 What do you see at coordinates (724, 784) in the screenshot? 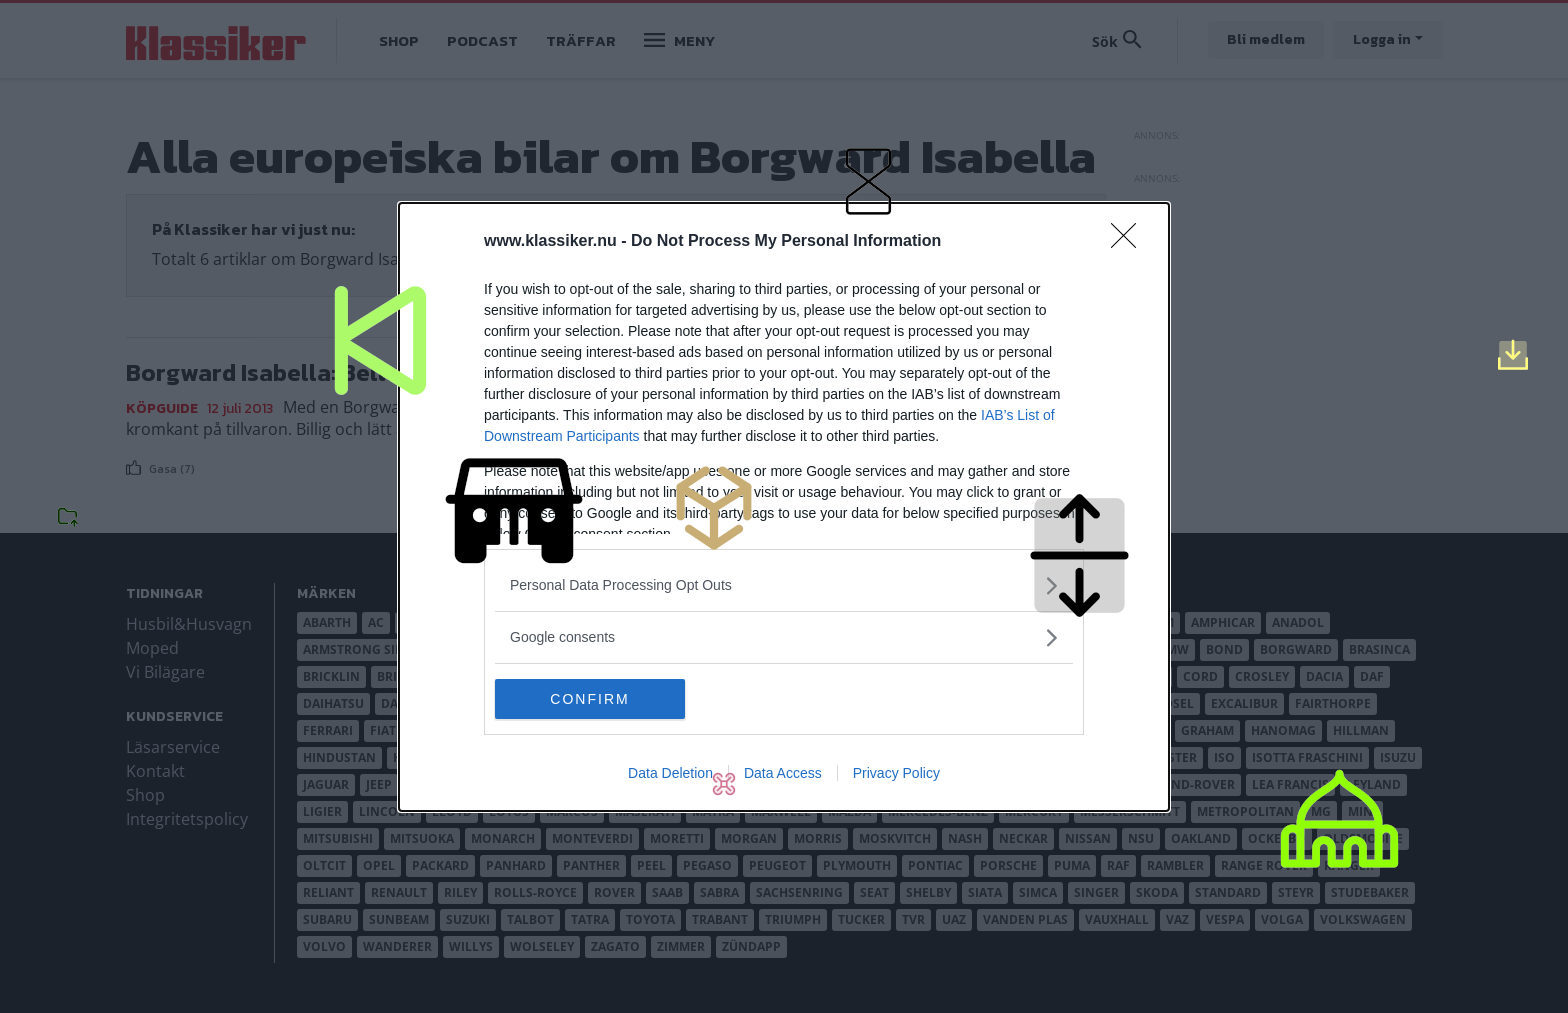
I see `access drone controls` at bounding box center [724, 784].